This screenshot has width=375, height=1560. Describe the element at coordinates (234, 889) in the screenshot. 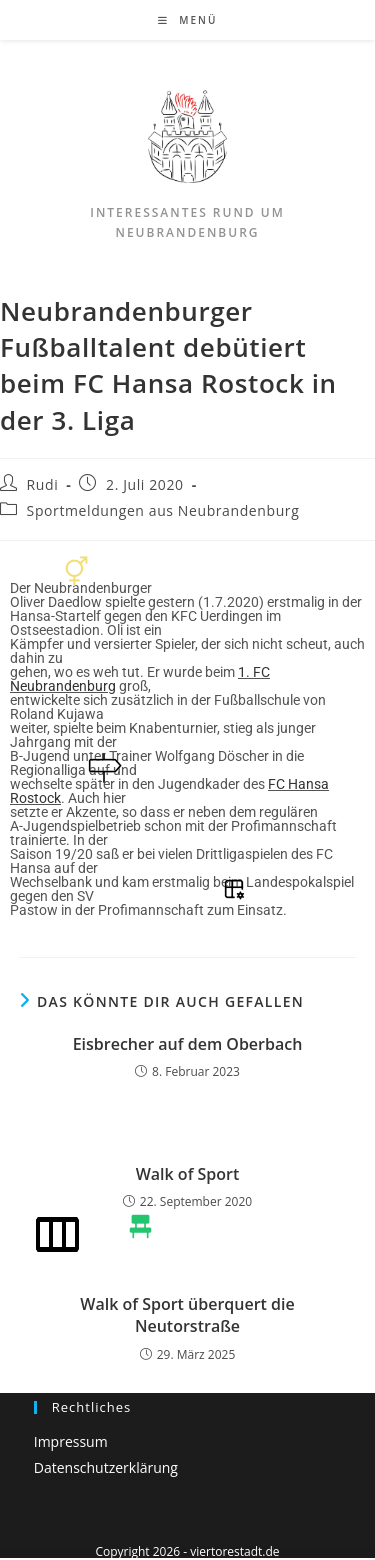

I see `customize table settings` at that location.